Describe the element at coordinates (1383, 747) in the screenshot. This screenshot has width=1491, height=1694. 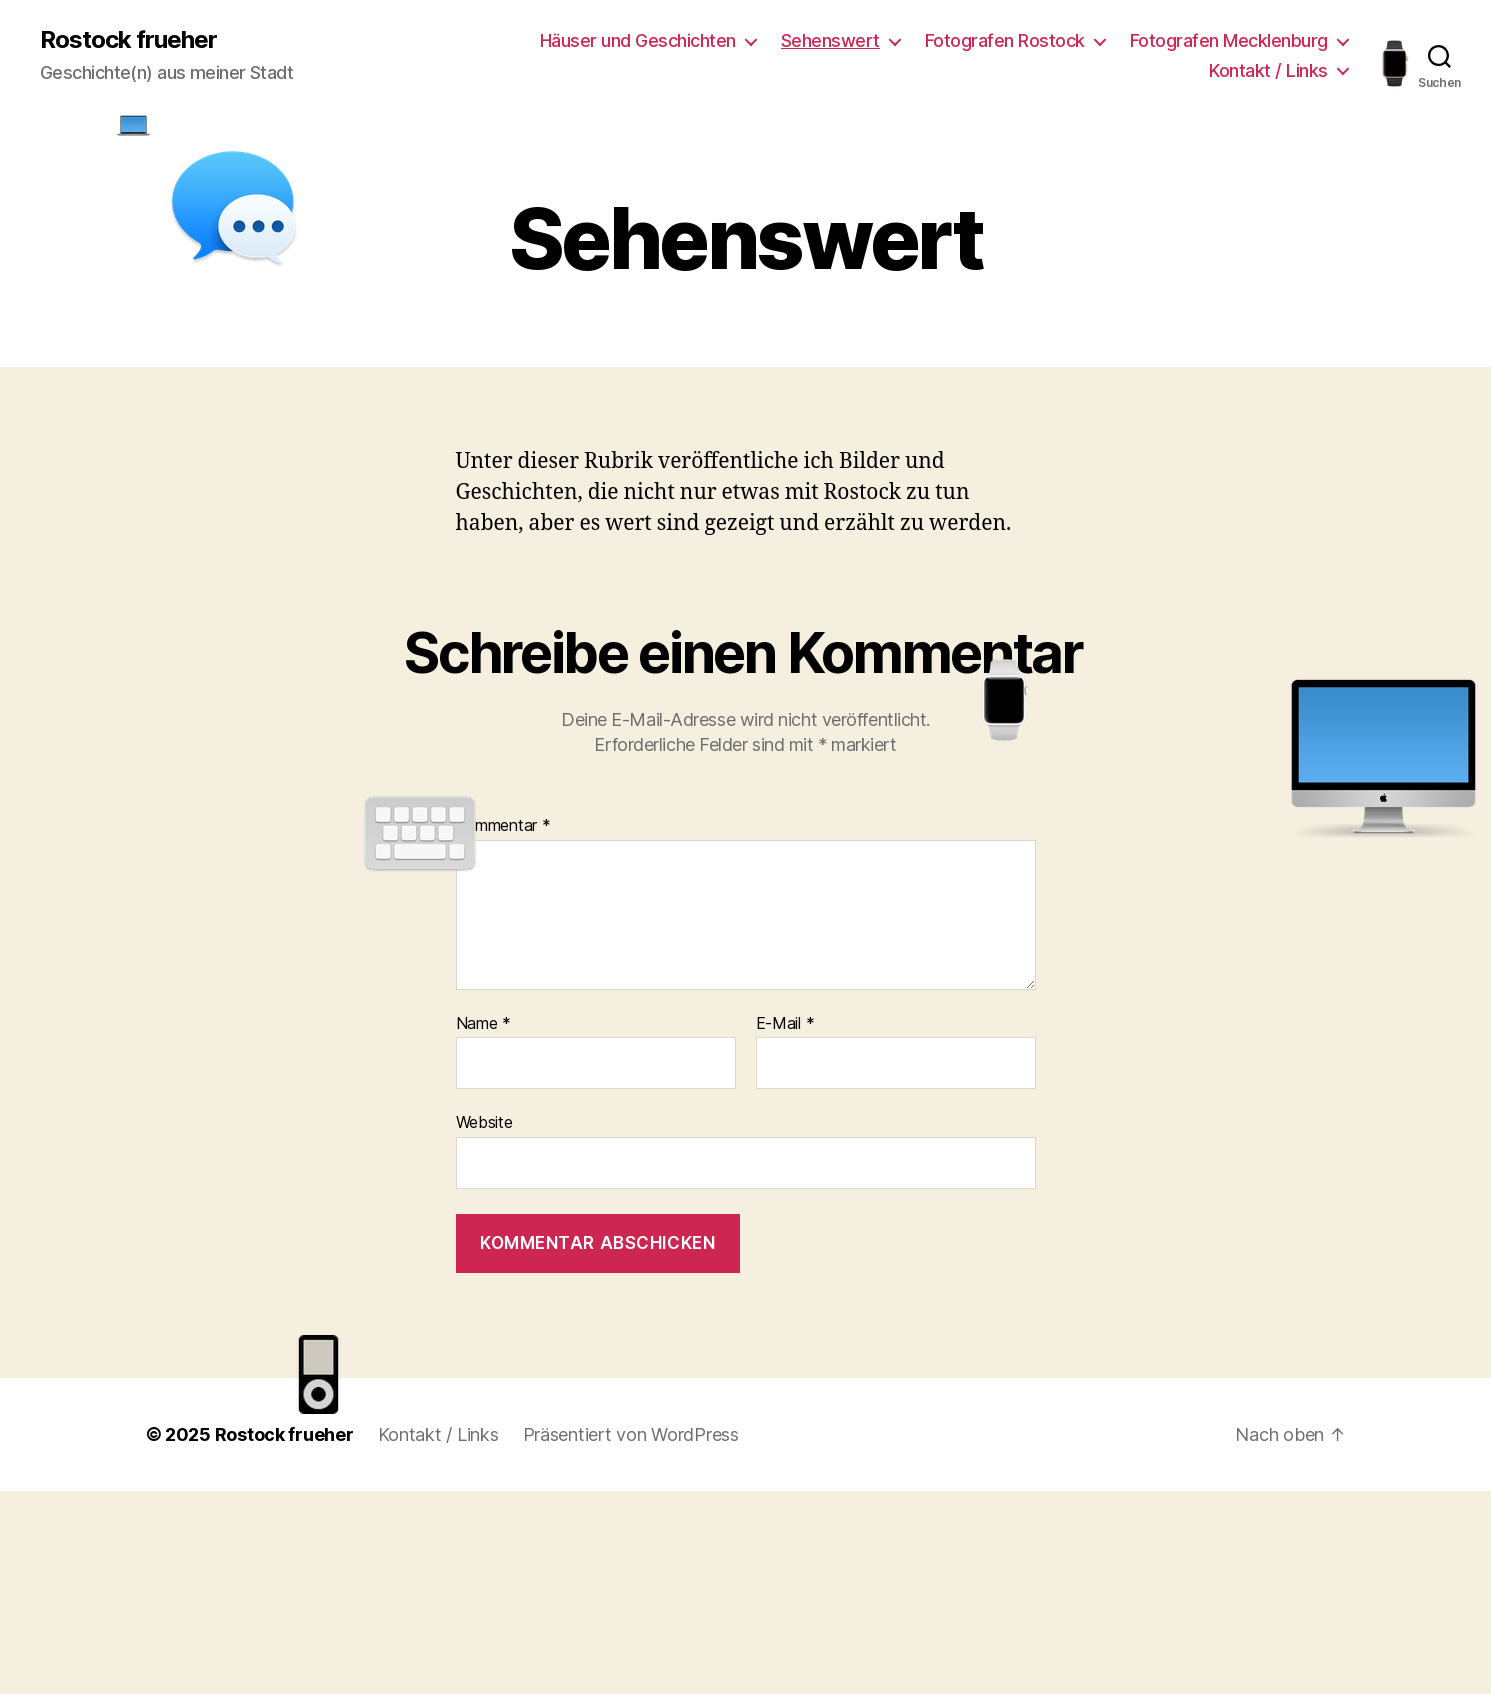
I see `represents this mac in system preferences or network settings` at that location.